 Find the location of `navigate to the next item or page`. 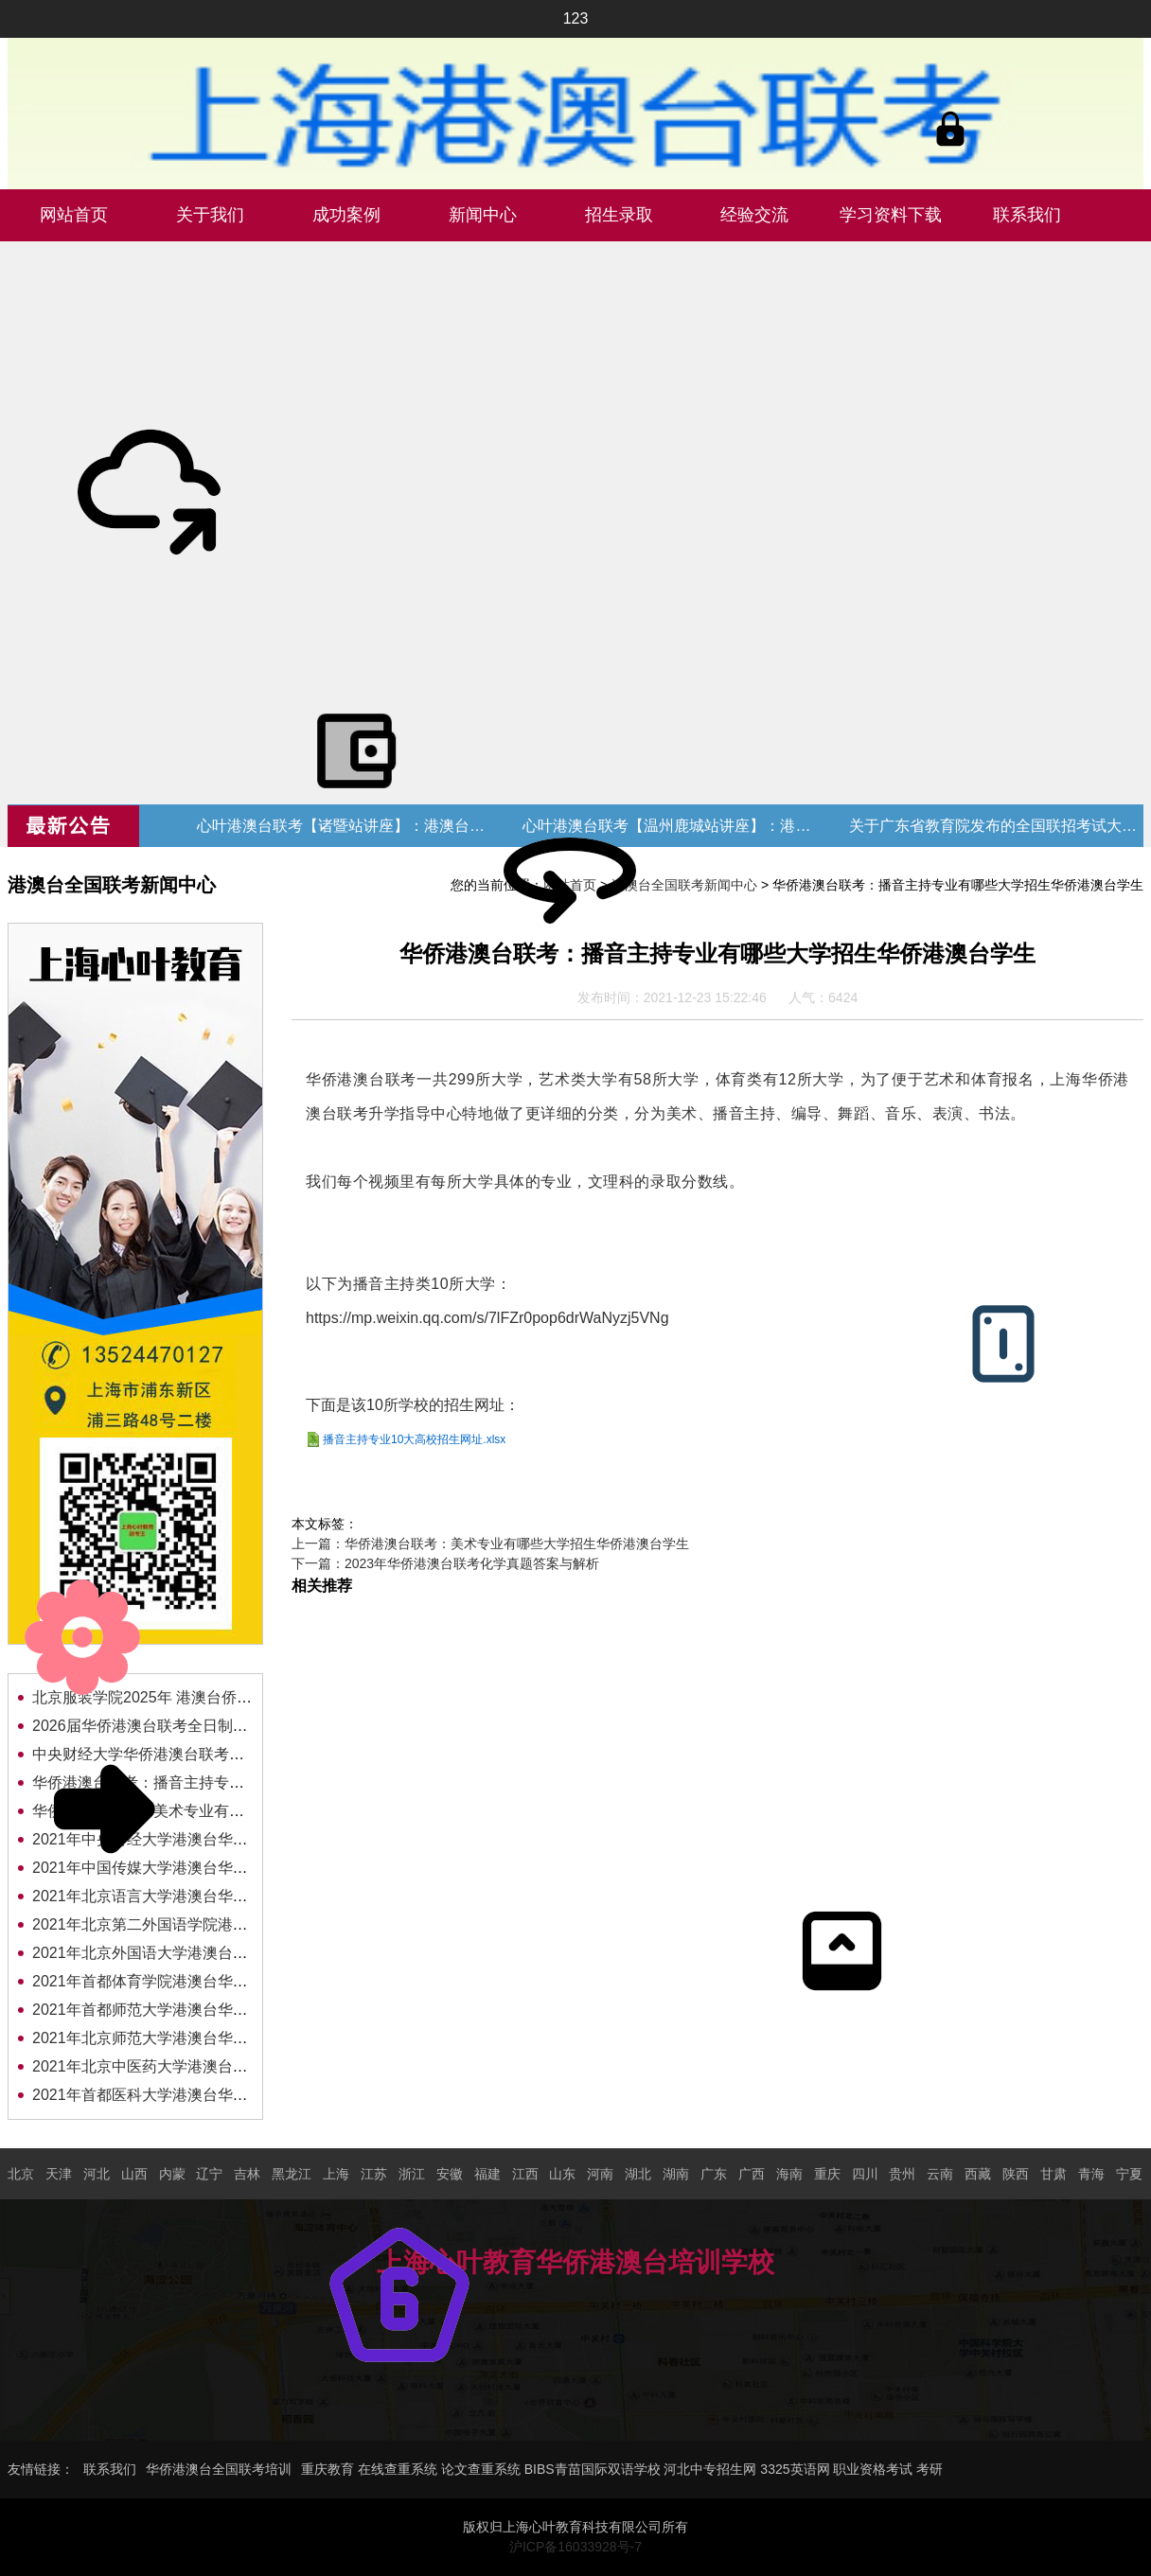

navigate to the next item or page is located at coordinates (105, 1808).